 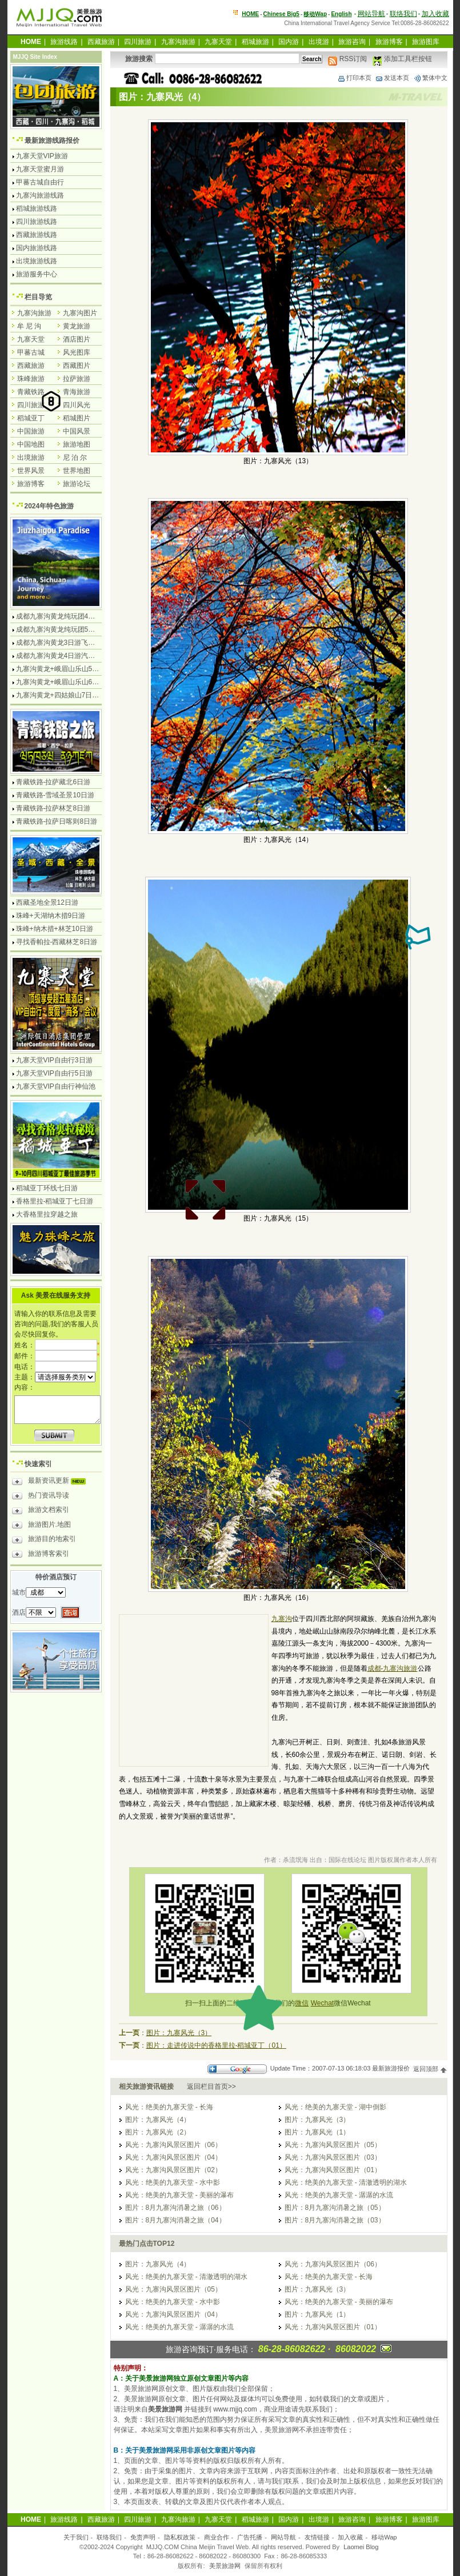 What do you see at coordinates (205, 1199) in the screenshot?
I see `expand to fullscreen mode` at bounding box center [205, 1199].